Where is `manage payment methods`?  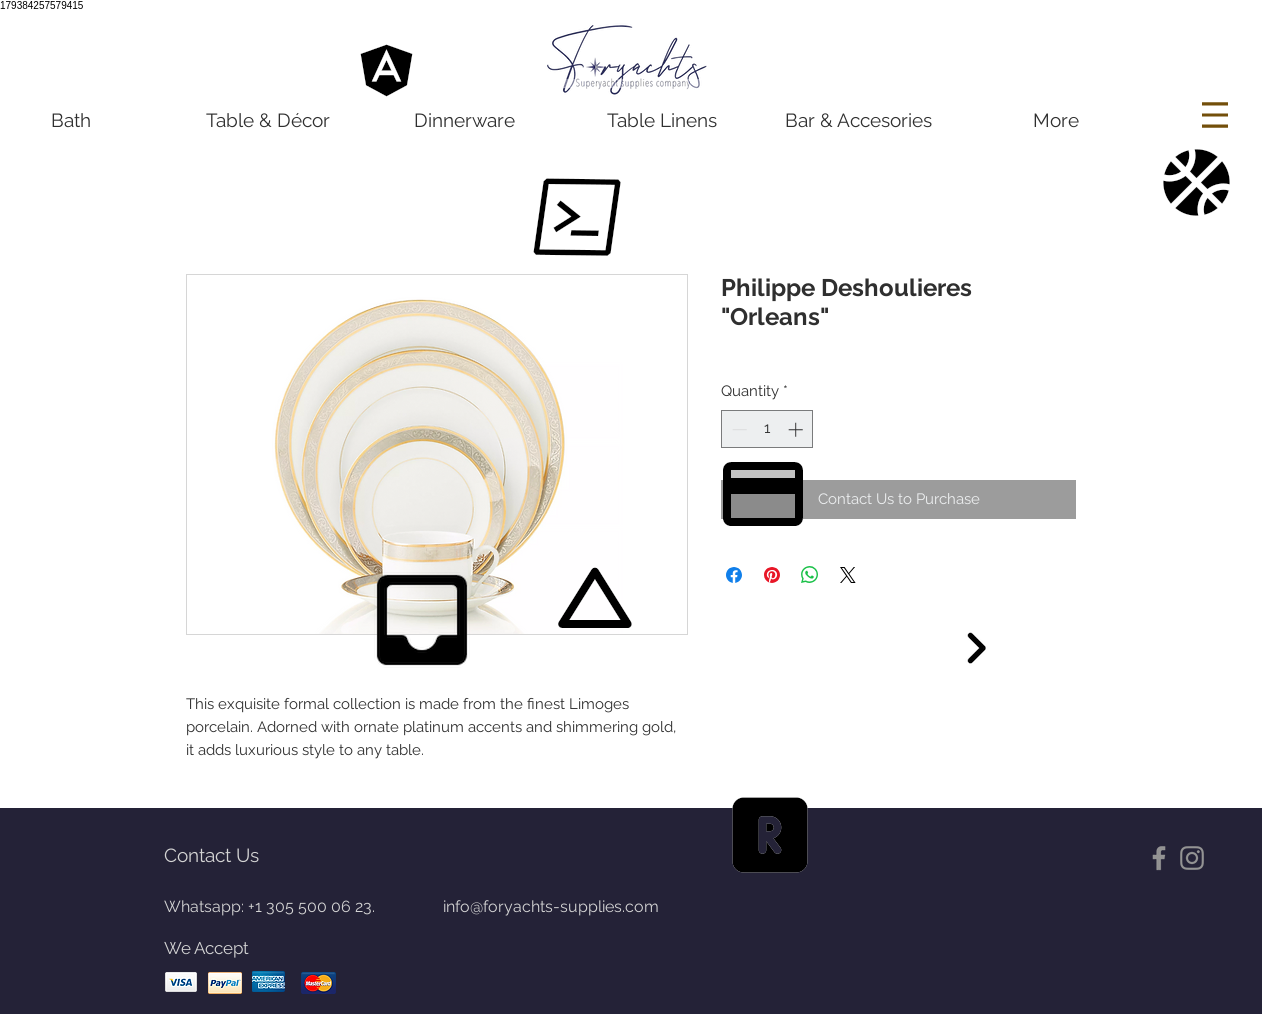
manage payment methods is located at coordinates (763, 494).